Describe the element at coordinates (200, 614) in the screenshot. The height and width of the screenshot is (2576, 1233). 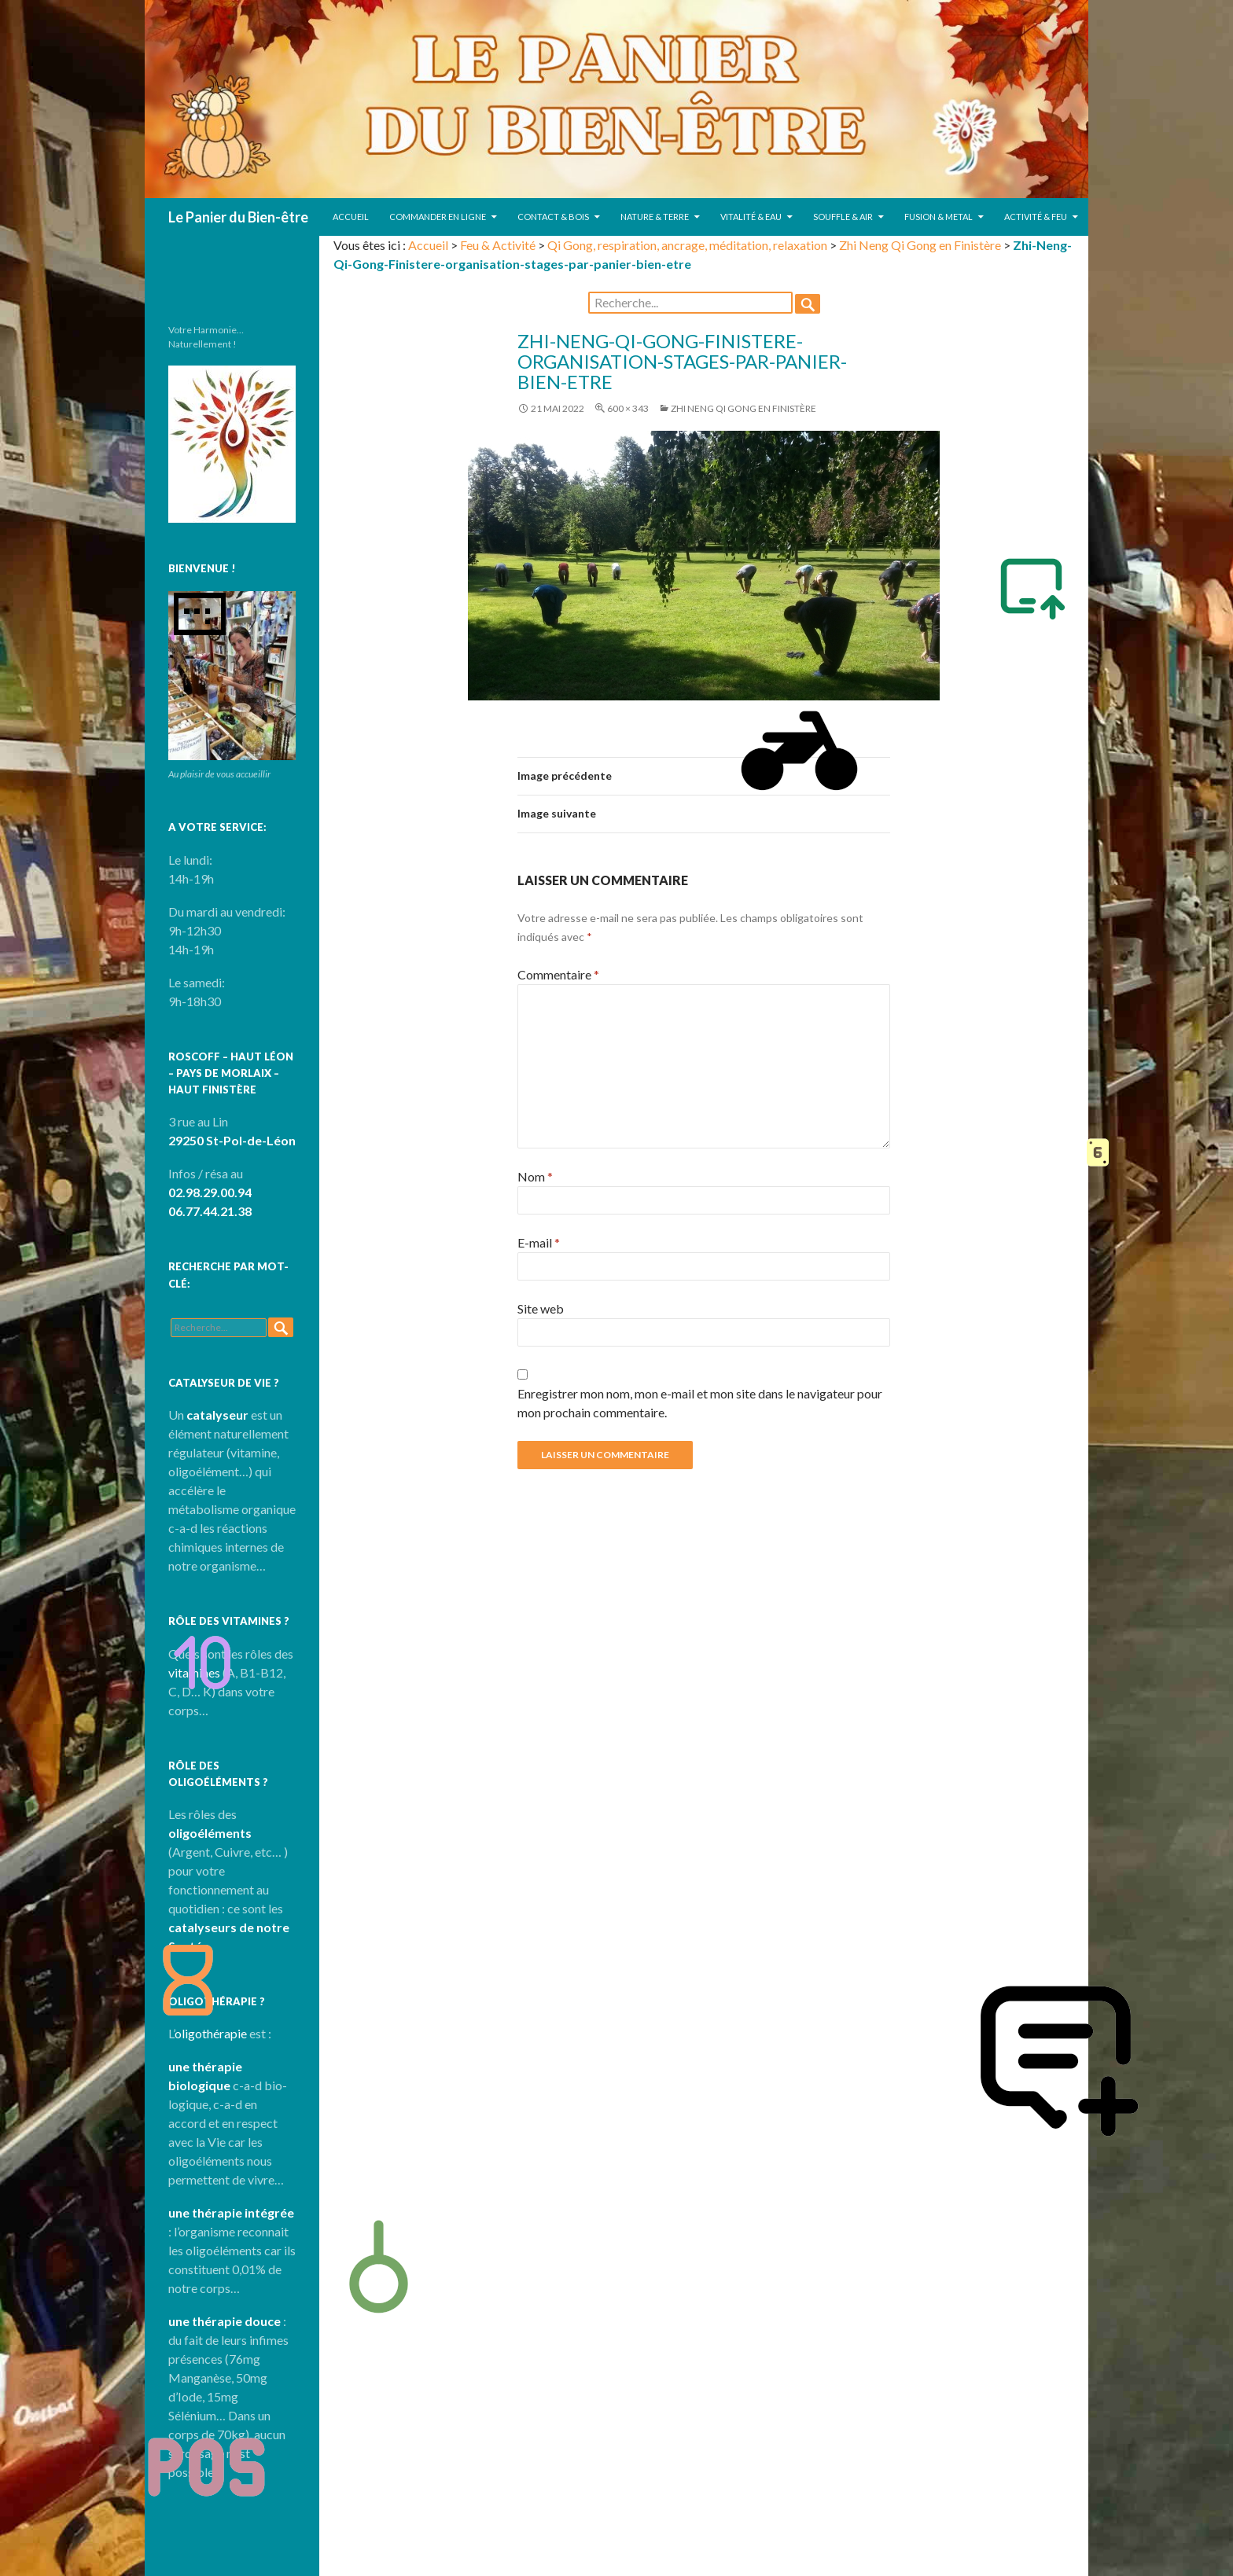
I see `adjust image aspect ratio settings` at that location.